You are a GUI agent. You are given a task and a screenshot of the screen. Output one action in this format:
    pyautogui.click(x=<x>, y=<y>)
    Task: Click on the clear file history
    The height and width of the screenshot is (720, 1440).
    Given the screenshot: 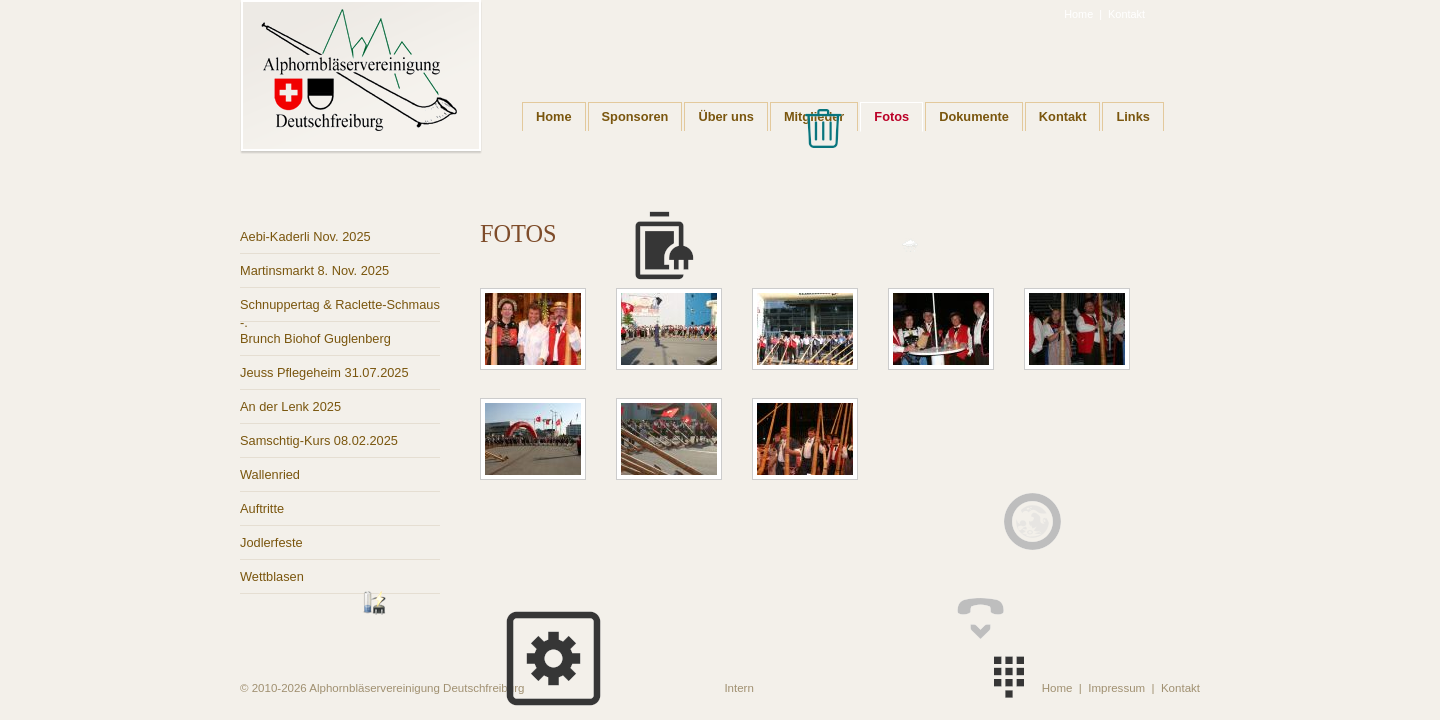 What is the action you would take?
    pyautogui.click(x=824, y=128)
    